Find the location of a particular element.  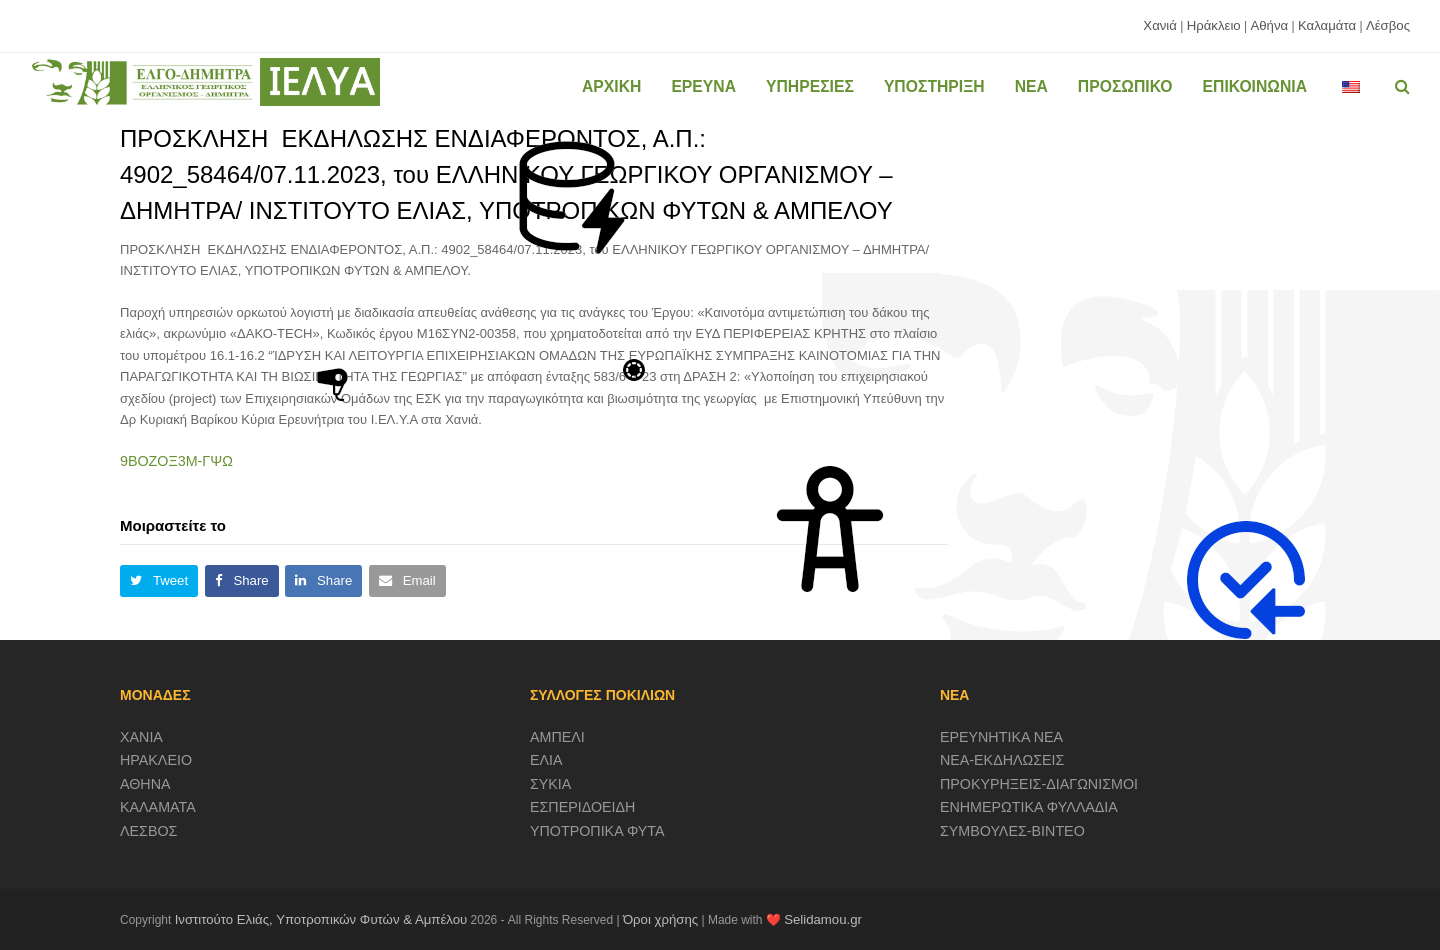

indicates a tracked issue has been closed and completed is located at coordinates (1246, 580).